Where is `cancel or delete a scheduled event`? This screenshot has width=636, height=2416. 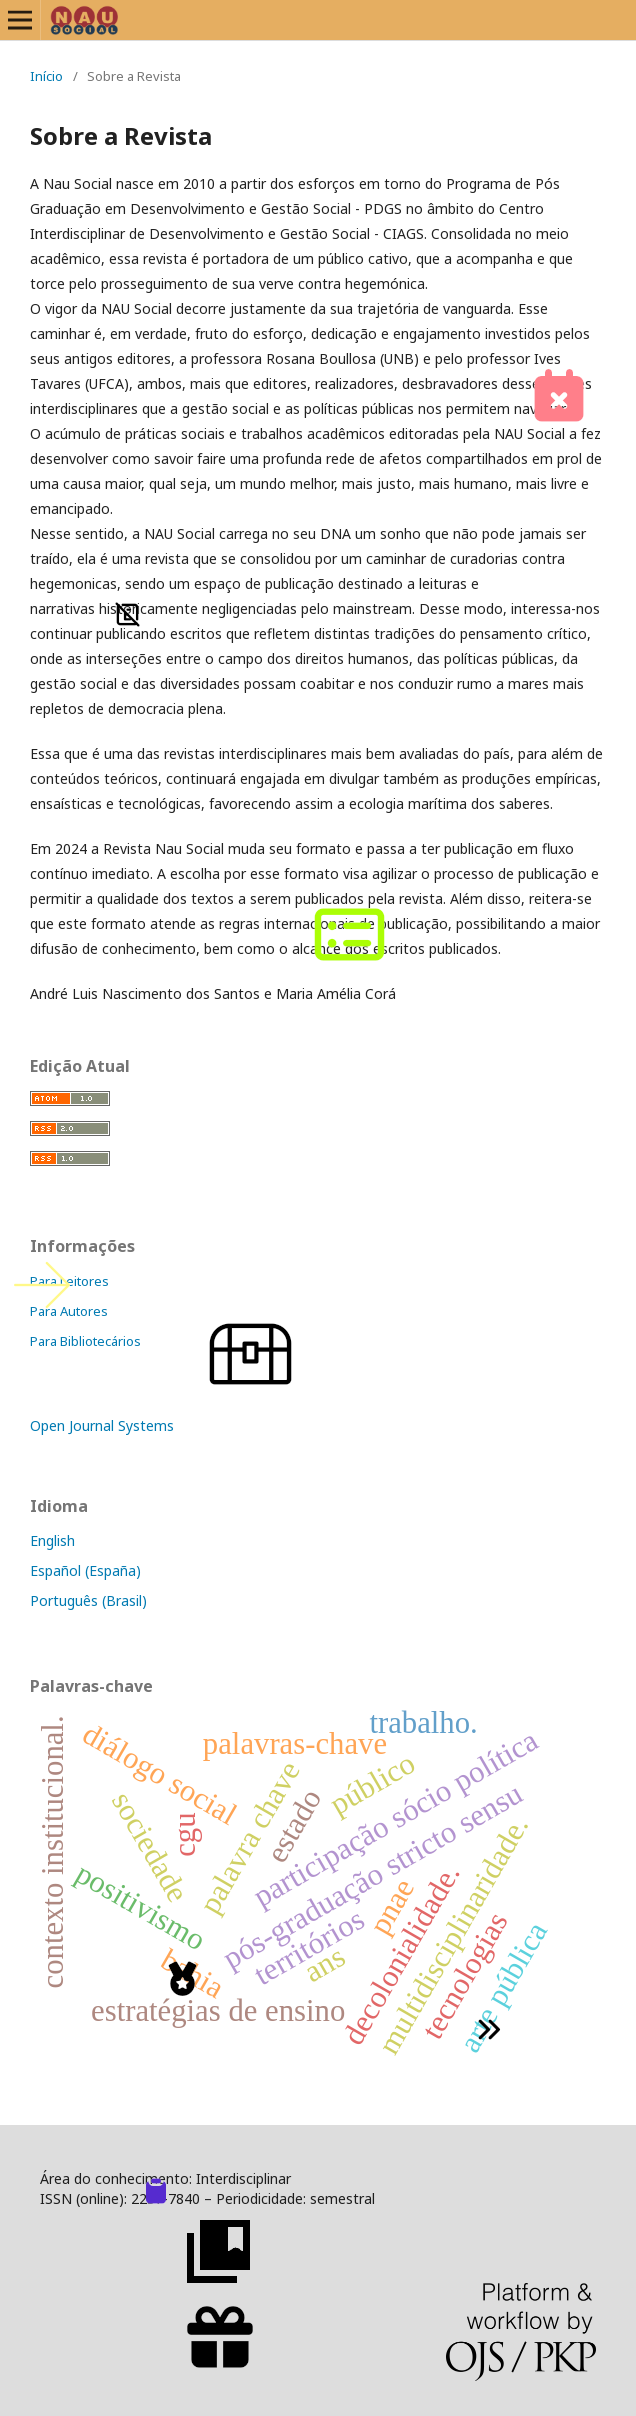 cancel or delete a scheduled event is located at coordinates (559, 397).